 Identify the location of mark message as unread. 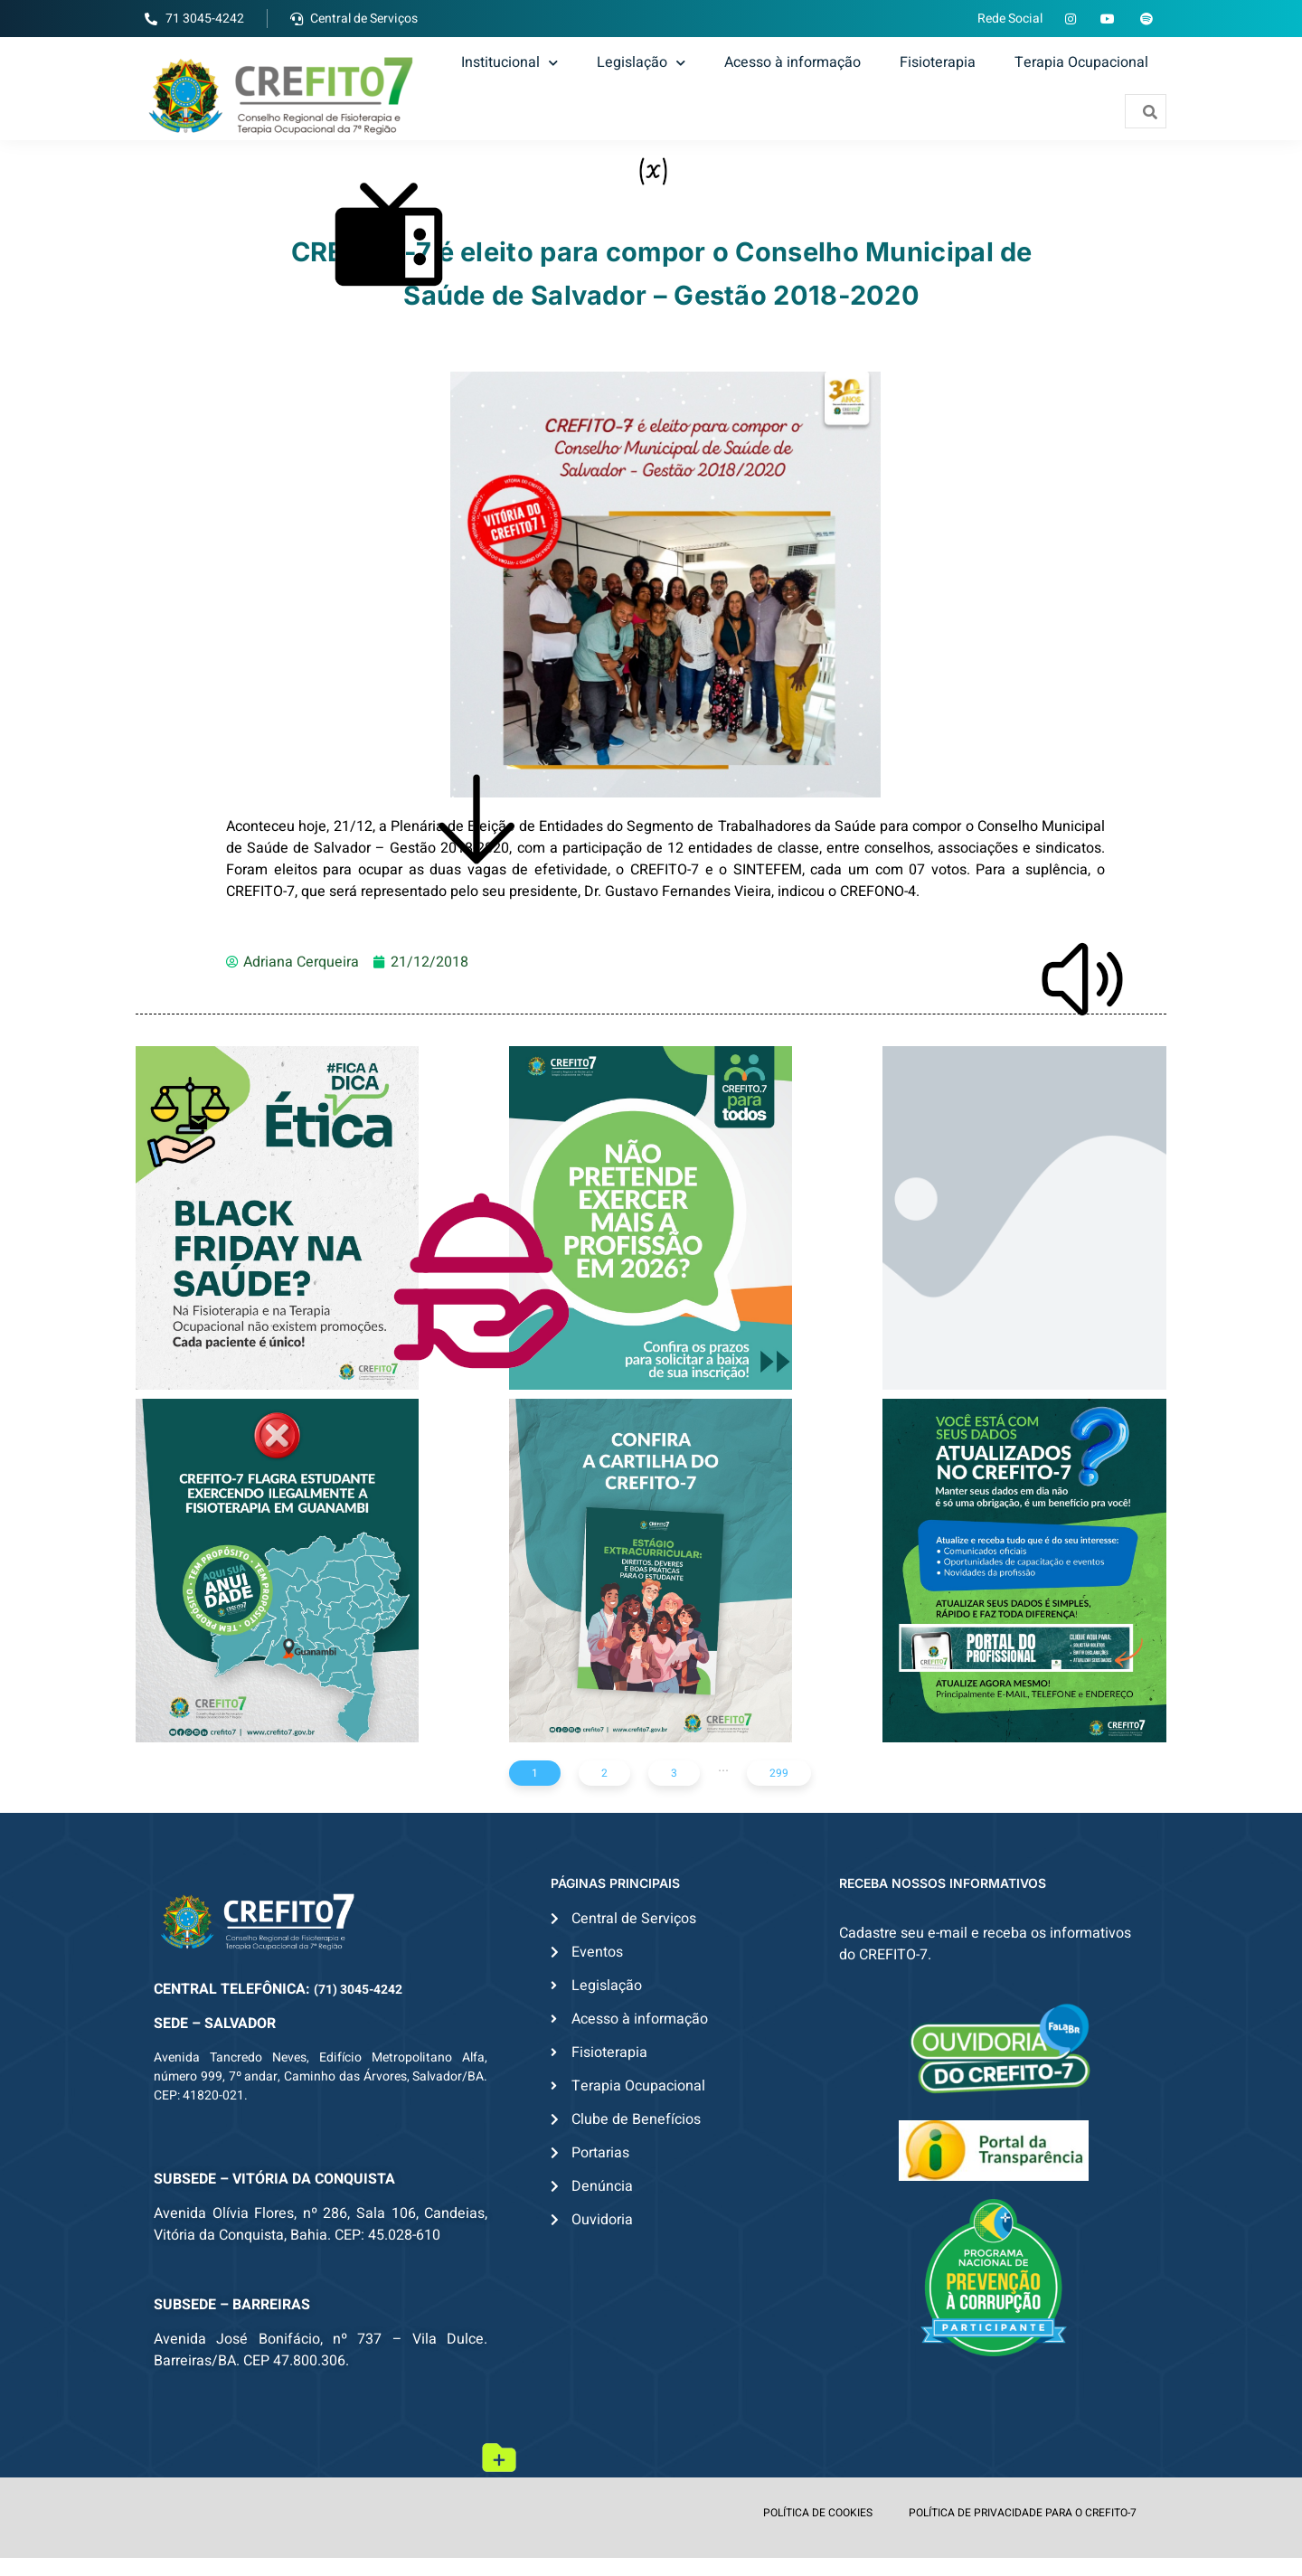
(198, 1122).